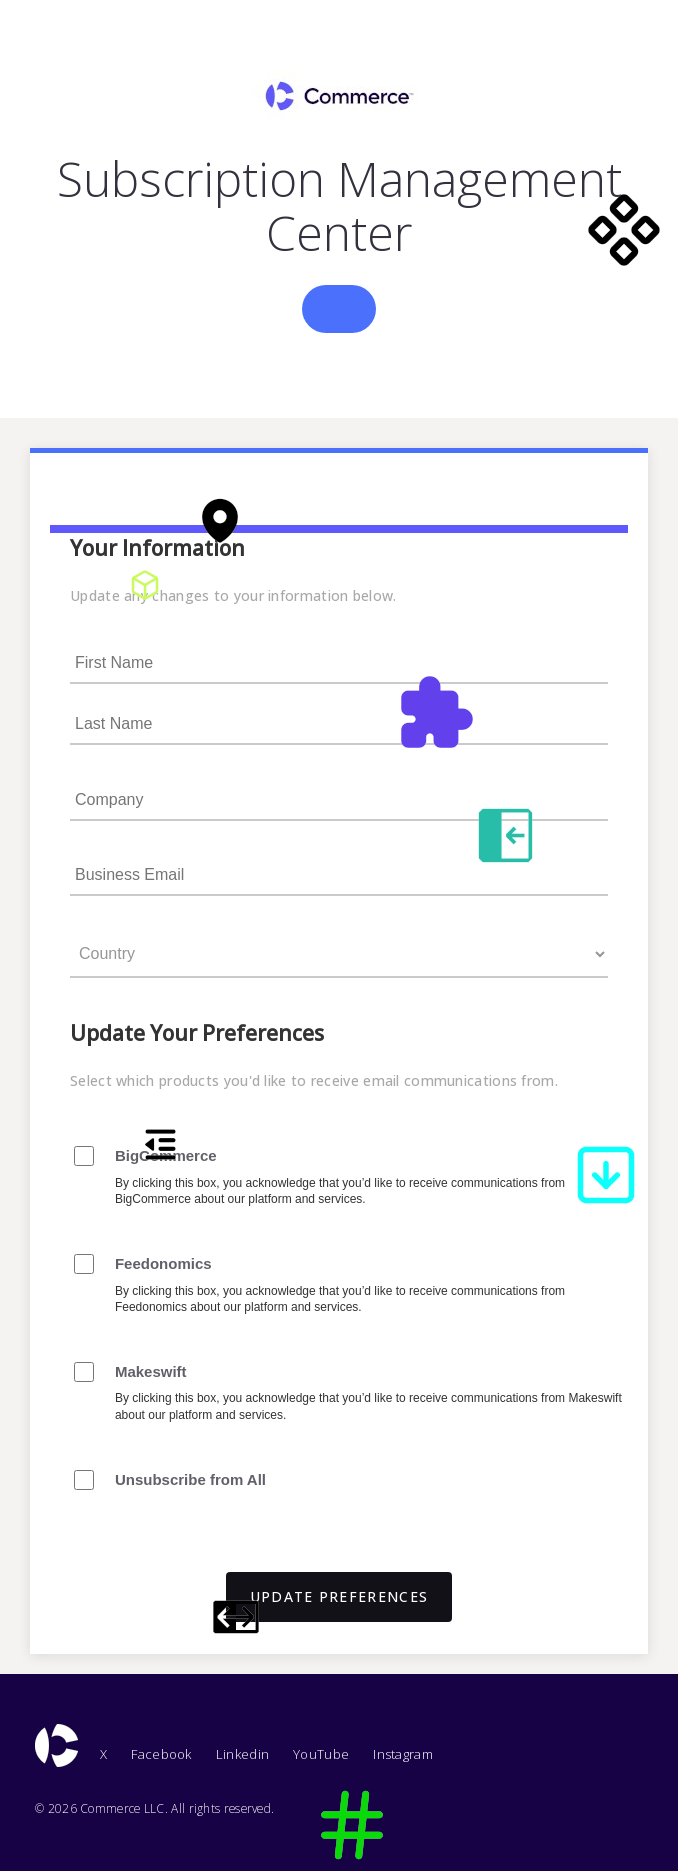 This screenshot has width=678, height=1871. I want to click on toggle between true/false boolean values, so click(236, 1617).